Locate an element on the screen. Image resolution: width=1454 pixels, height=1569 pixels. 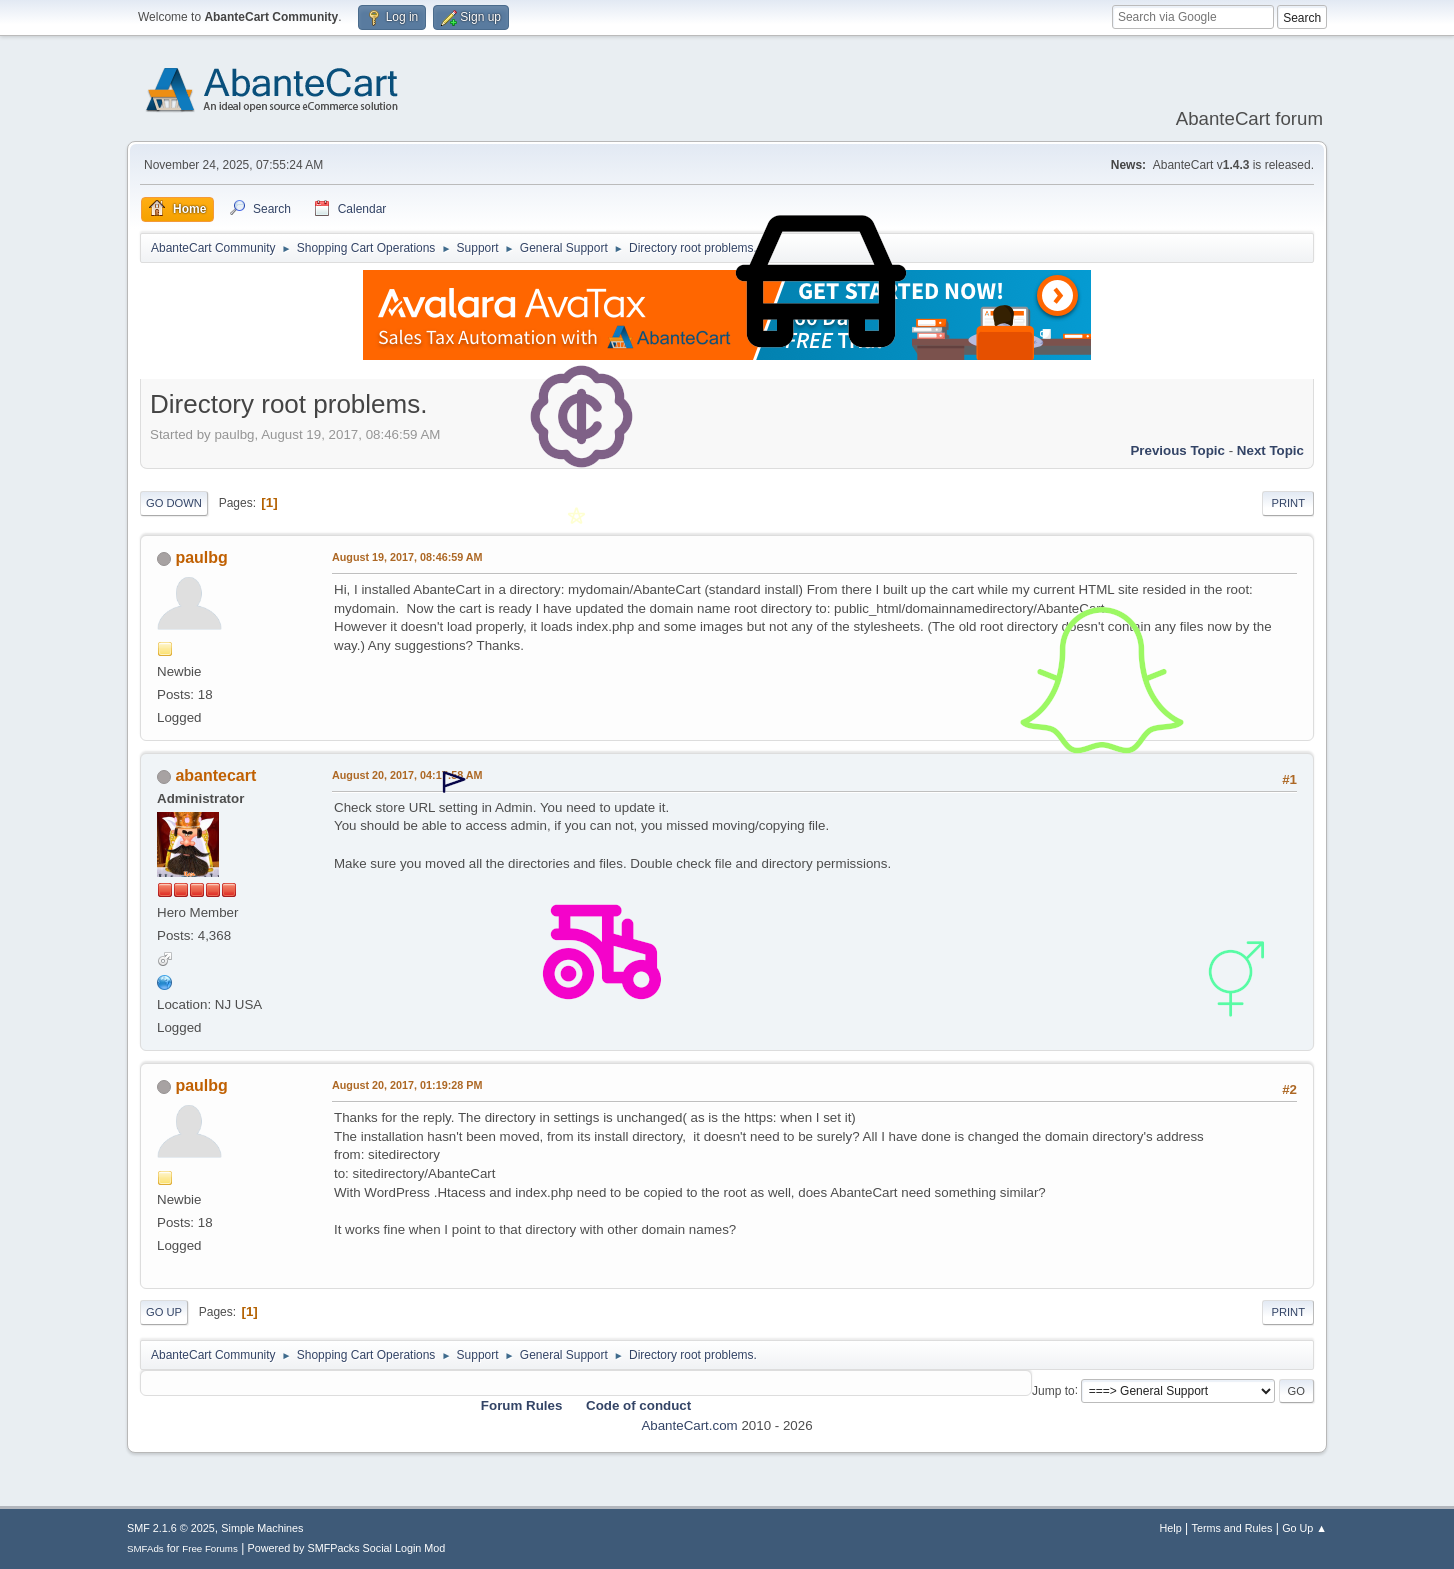
select intersex gender identity option is located at coordinates (1233, 977).